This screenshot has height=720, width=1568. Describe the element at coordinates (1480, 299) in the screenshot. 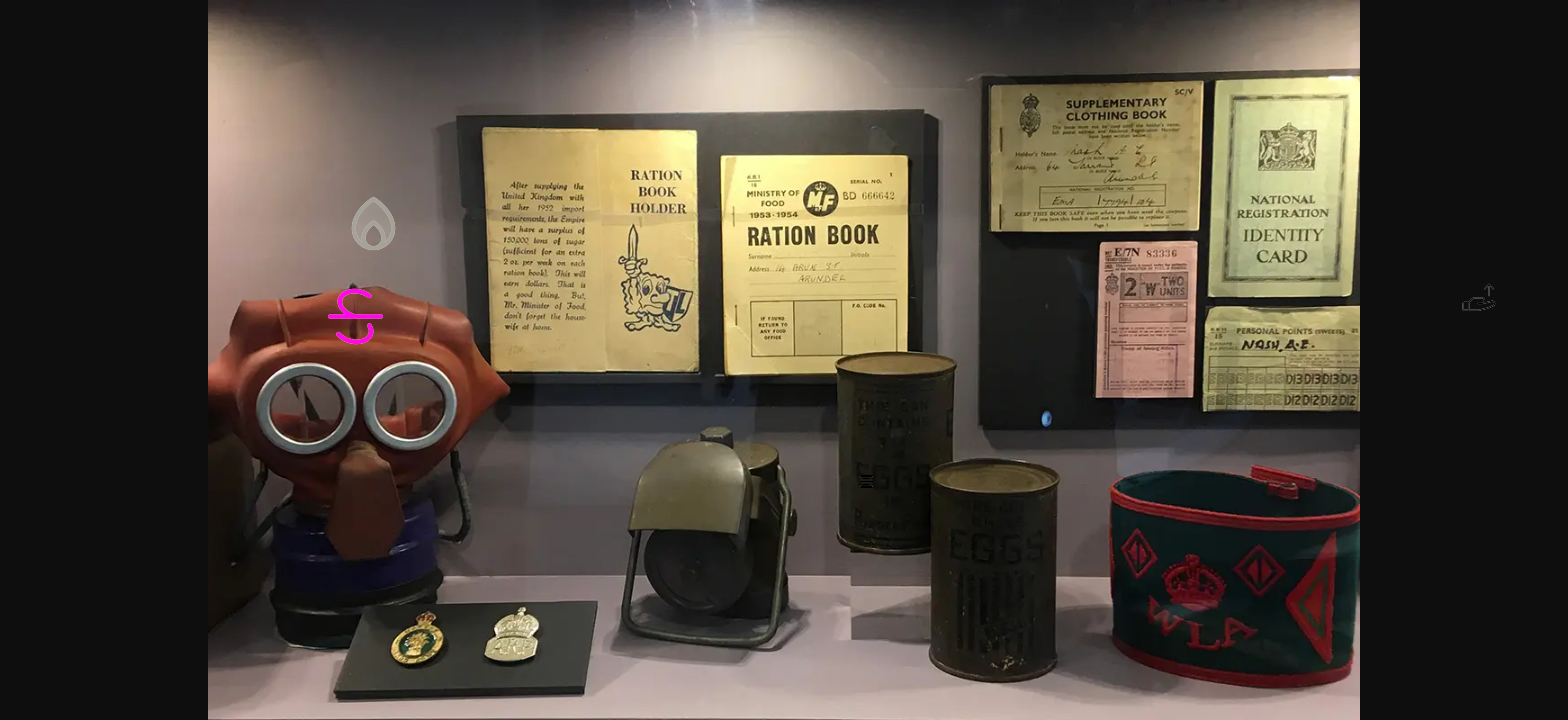

I see `upload or share content manually` at that location.